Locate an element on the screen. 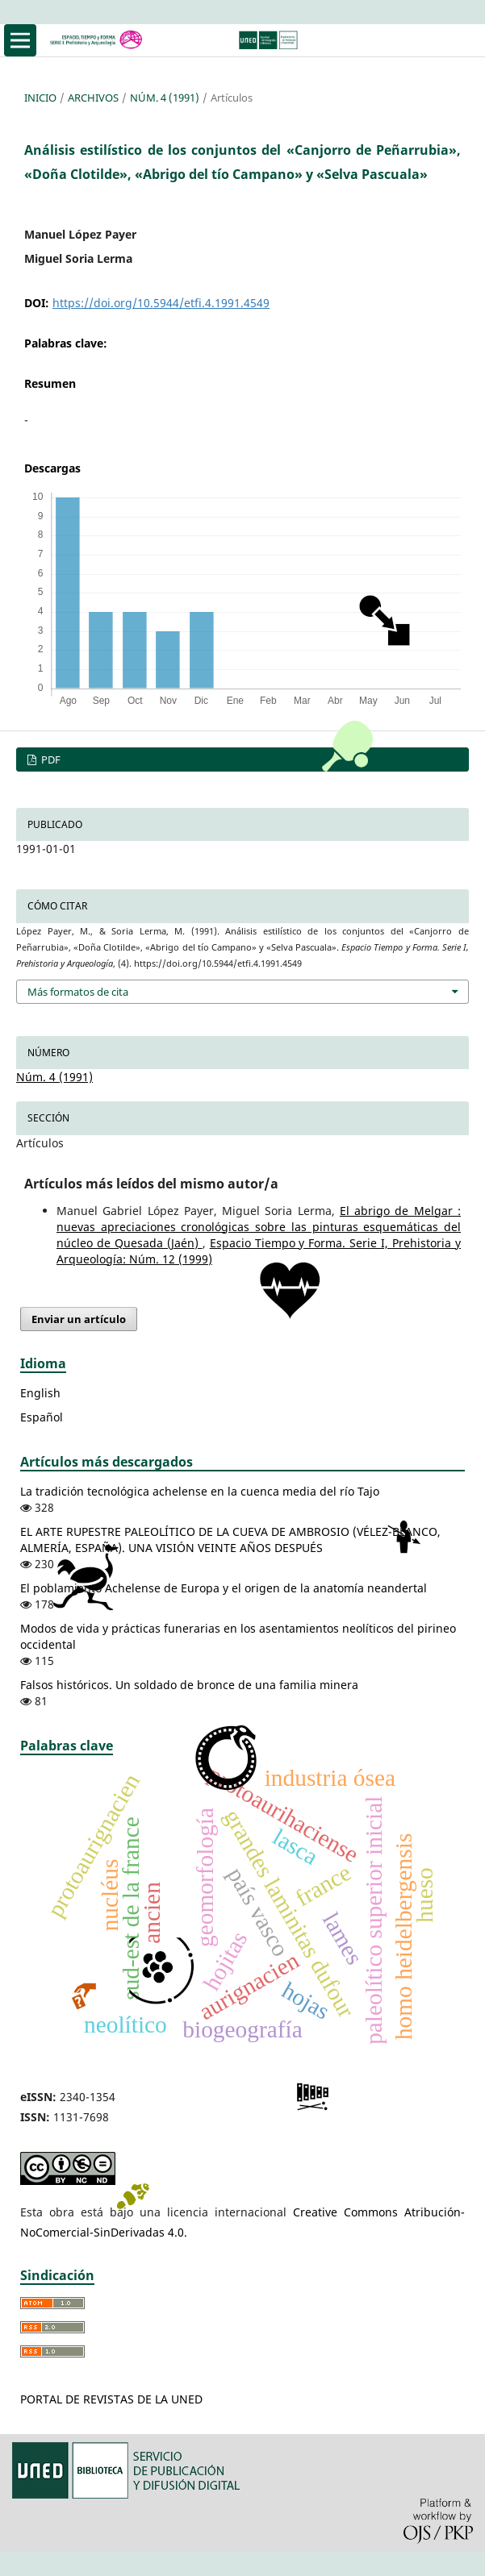 The width and height of the screenshot is (485, 2576). draw a random card from the deck is located at coordinates (84, 1996).